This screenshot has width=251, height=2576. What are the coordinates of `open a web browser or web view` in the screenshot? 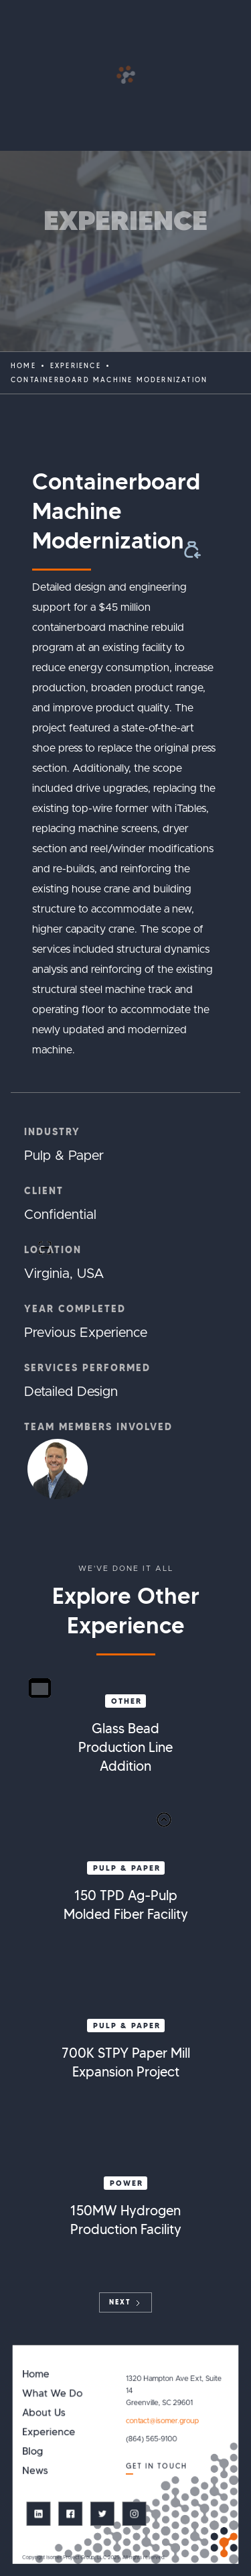 It's located at (39, 1688).